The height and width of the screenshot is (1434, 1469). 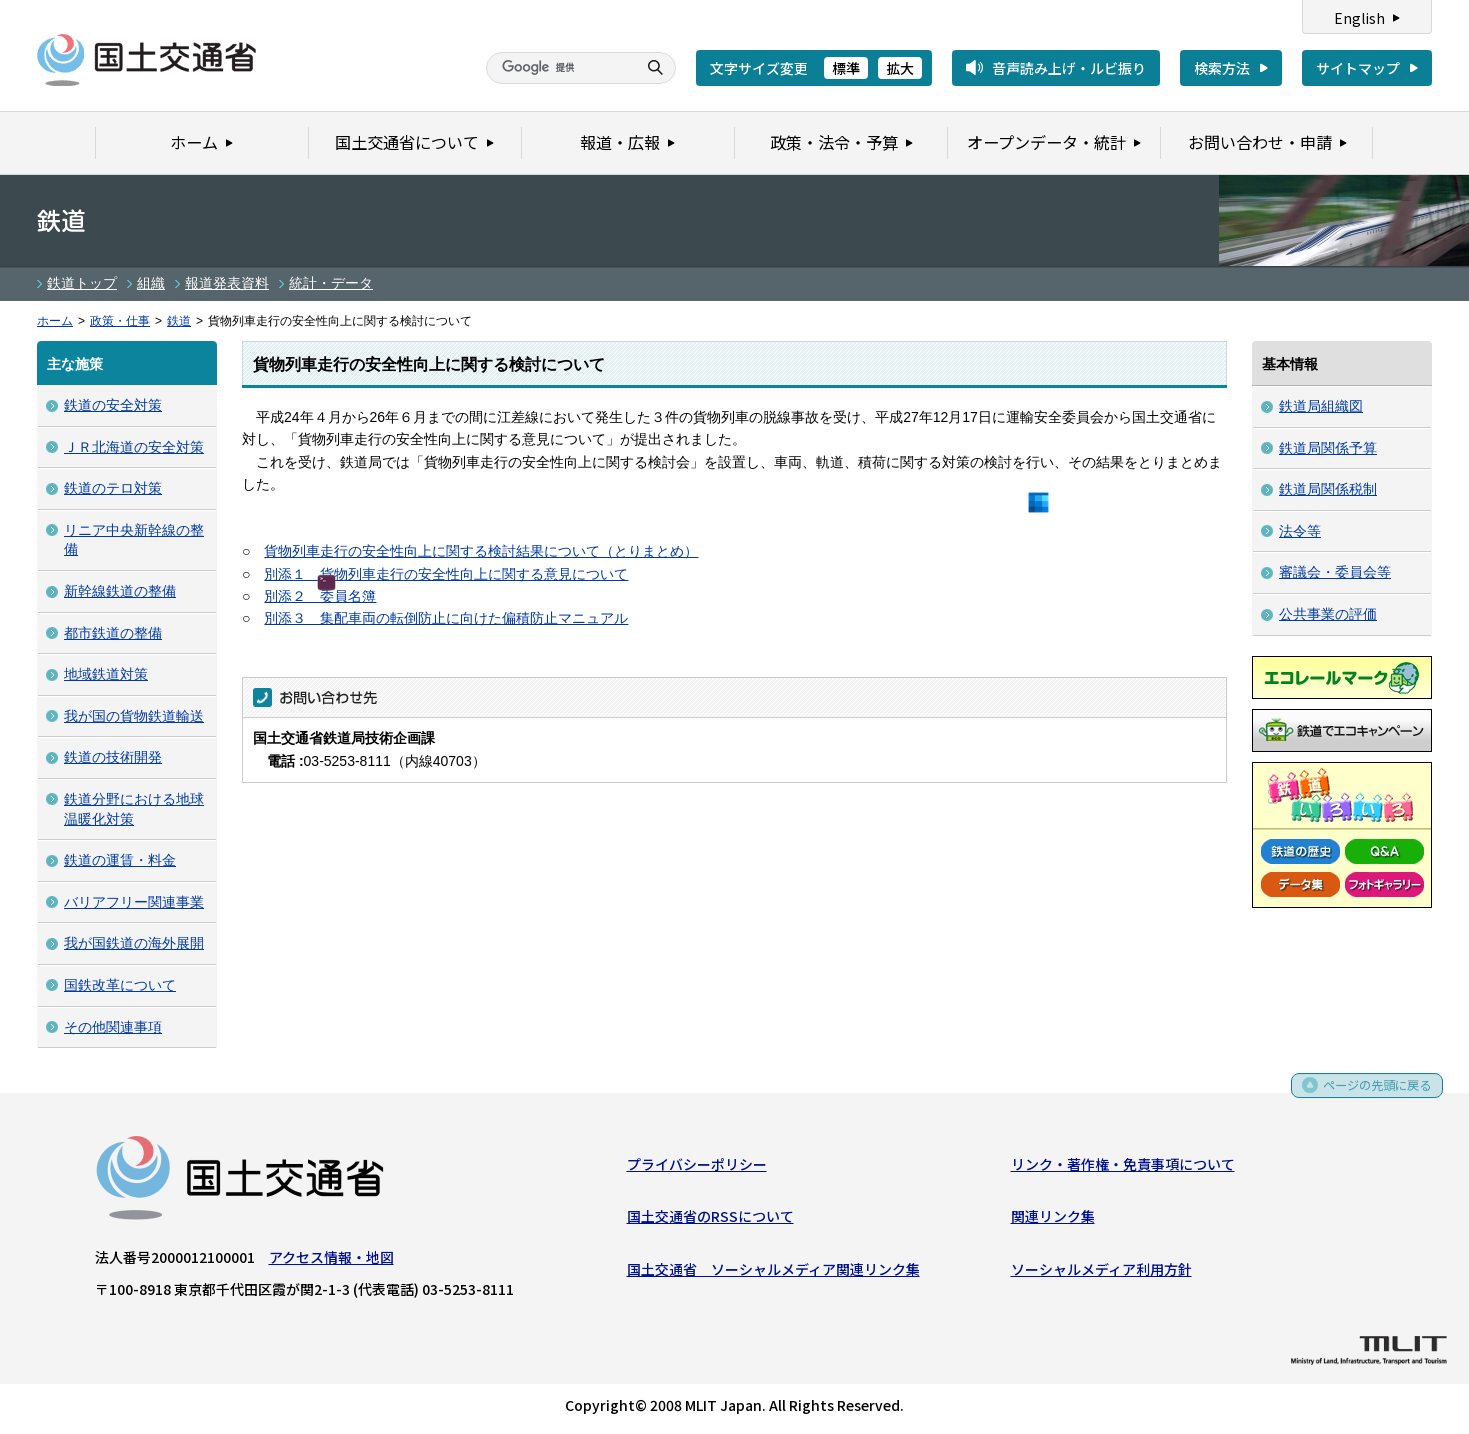 I want to click on open terminal application, so click(x=326, y=582).